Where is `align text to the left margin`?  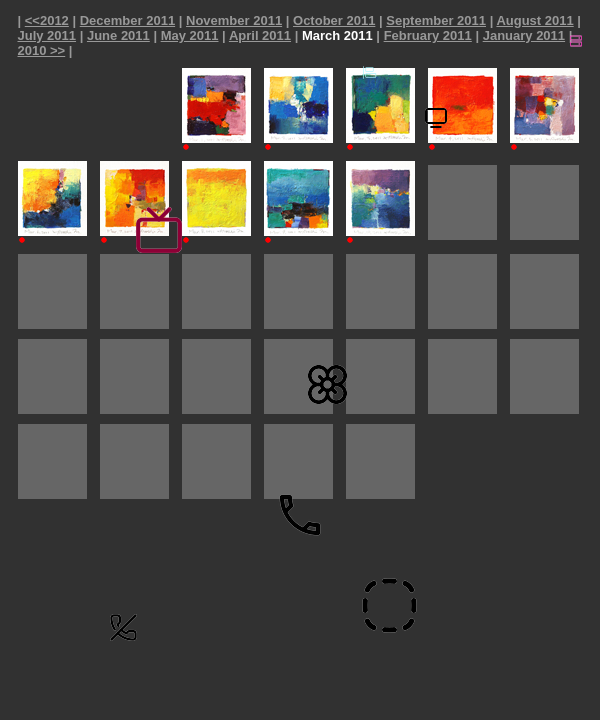 align text to the left margin is located at coordinates (369, 72).